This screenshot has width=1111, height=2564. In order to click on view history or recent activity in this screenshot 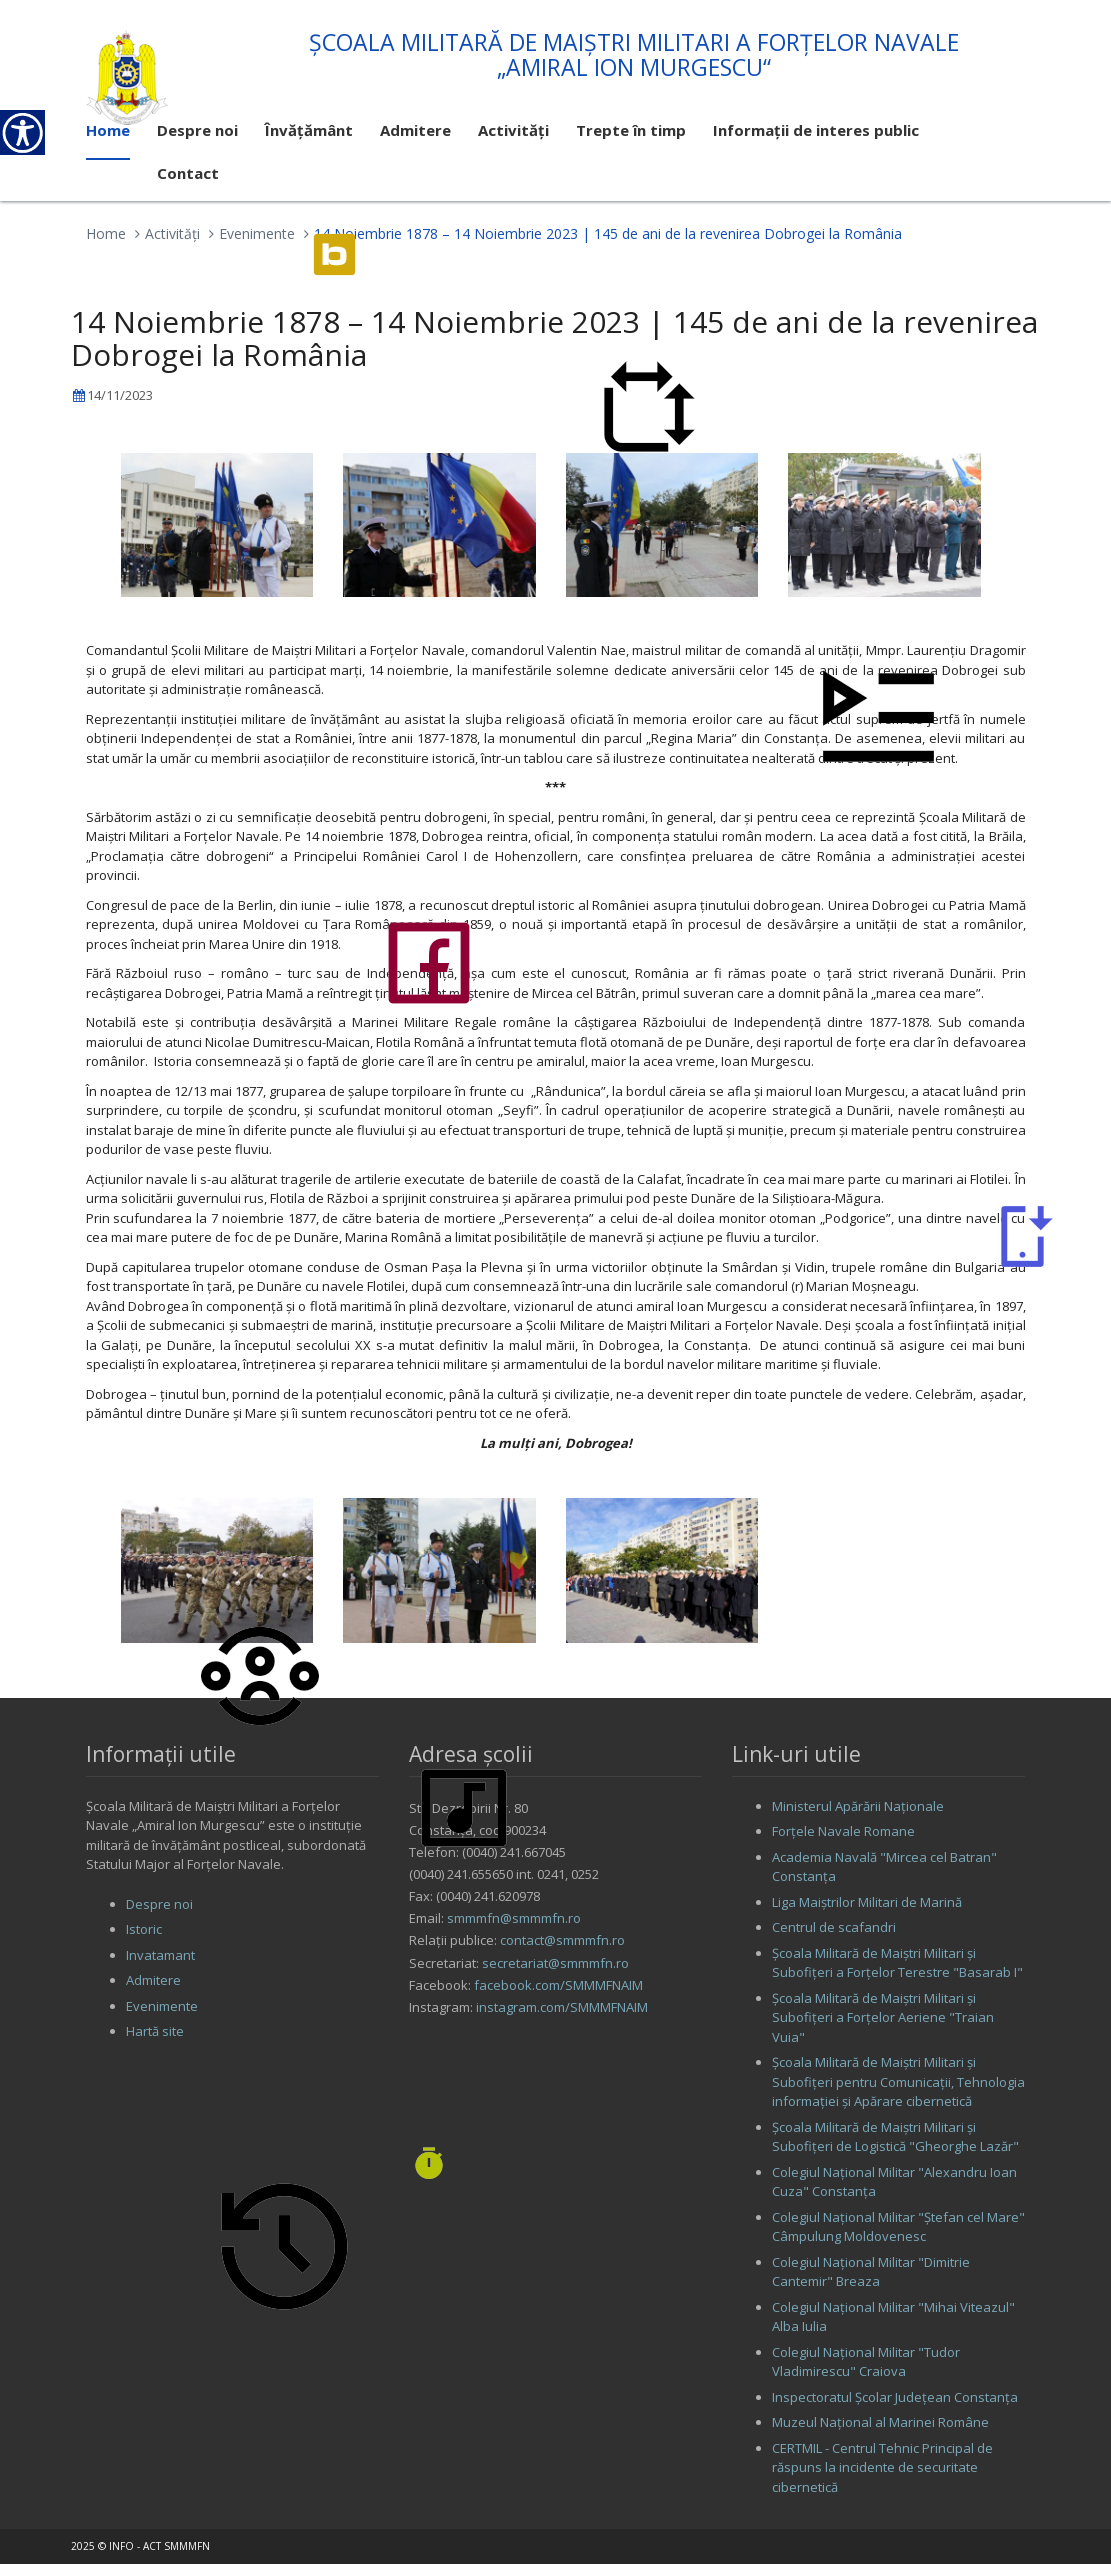, I will do `click(284, 2246)`.